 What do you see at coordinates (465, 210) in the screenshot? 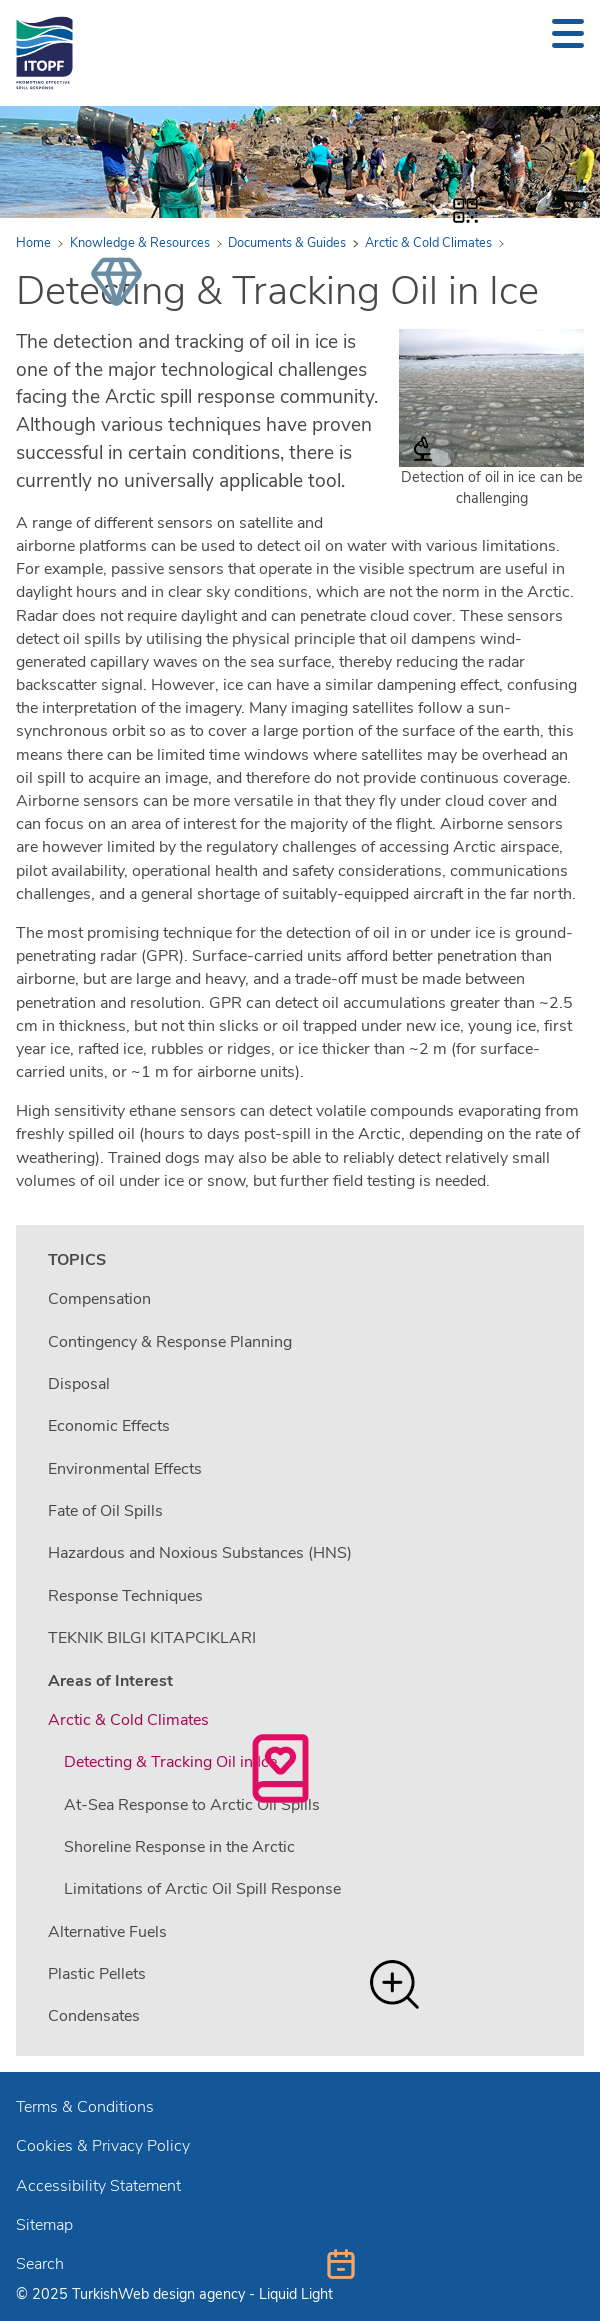
I see `scan or generate a qr code` at bounding box center [465, 210].